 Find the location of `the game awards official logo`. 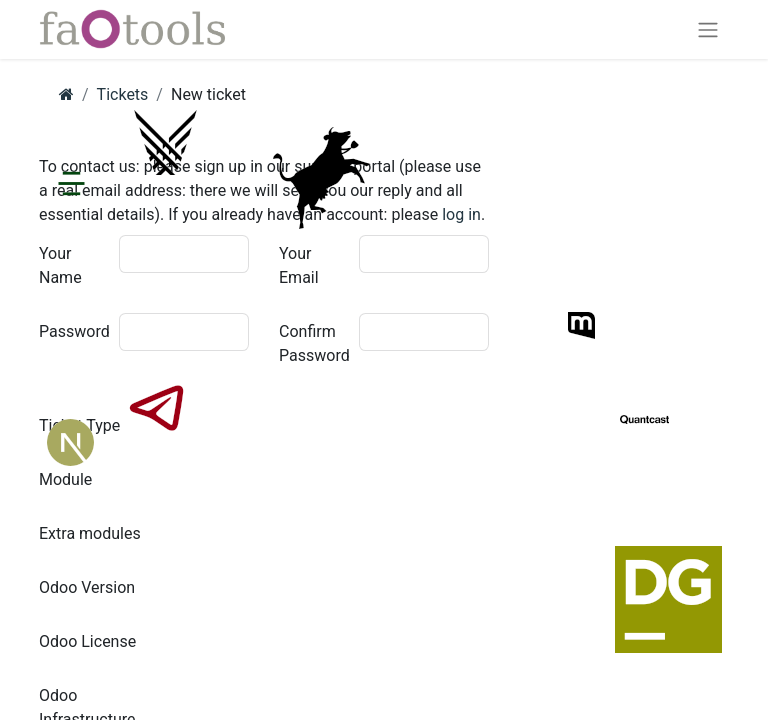

the game awards official logo is located at coordinates (165, 142).